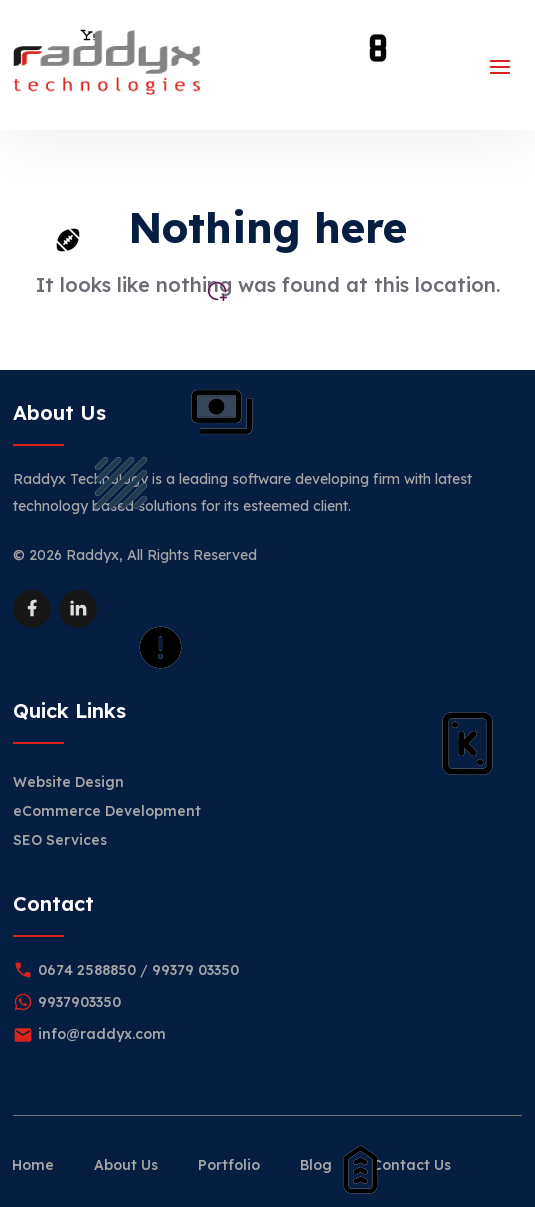 This screenshot has width=535, height=1207. Describe the element at coordinates (88, 35) in the screenshot. I see `link to Yahoo account` at that location.